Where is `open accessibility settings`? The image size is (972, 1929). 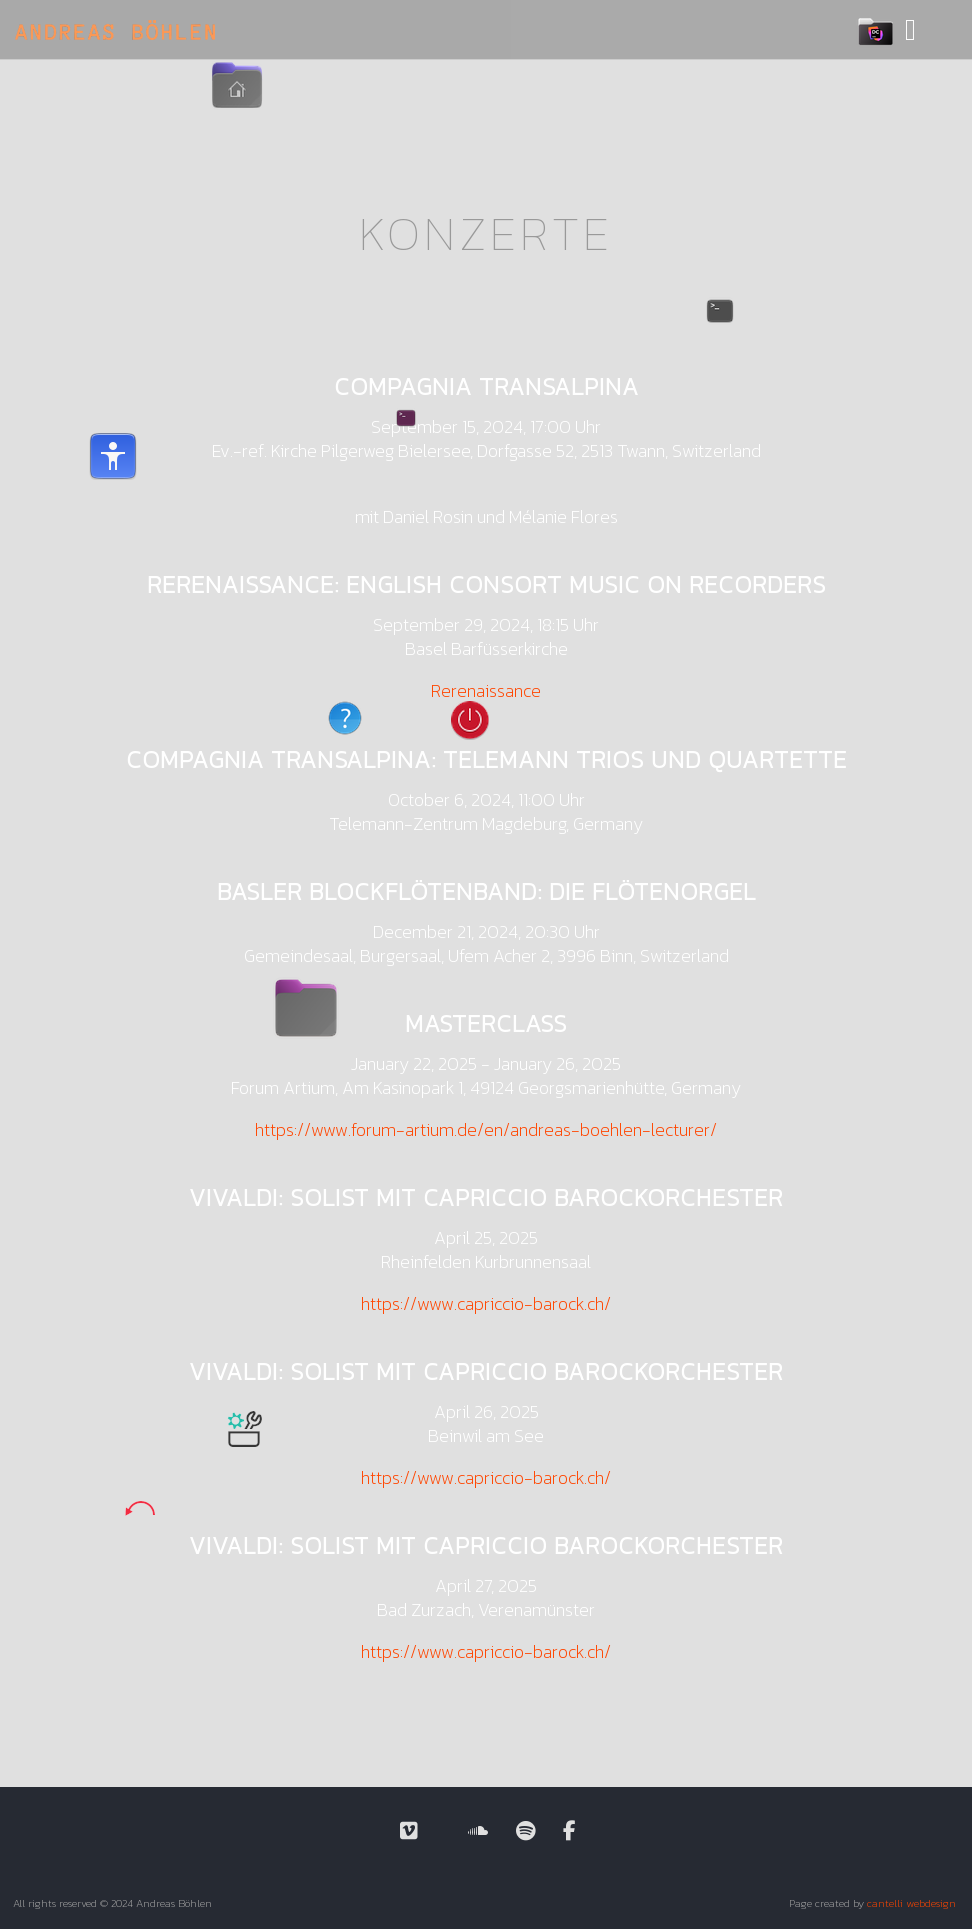 open accessibility settings is located at coordinates (113, 456).